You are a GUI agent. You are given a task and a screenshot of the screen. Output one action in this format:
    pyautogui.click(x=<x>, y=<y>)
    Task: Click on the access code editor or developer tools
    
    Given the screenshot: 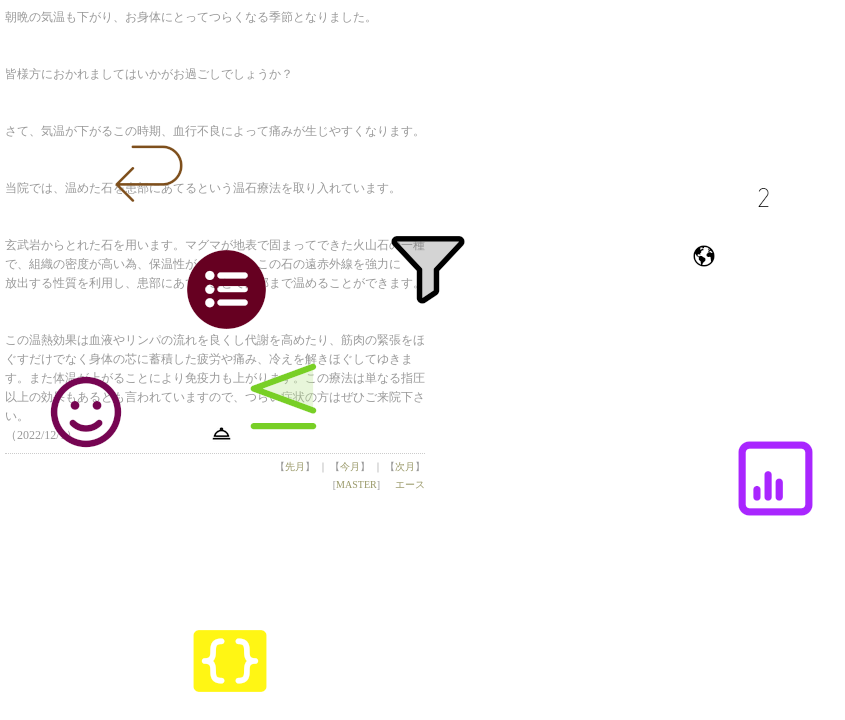 What is the action you would take?
    pyautogui.click(x=230, y=661)
    